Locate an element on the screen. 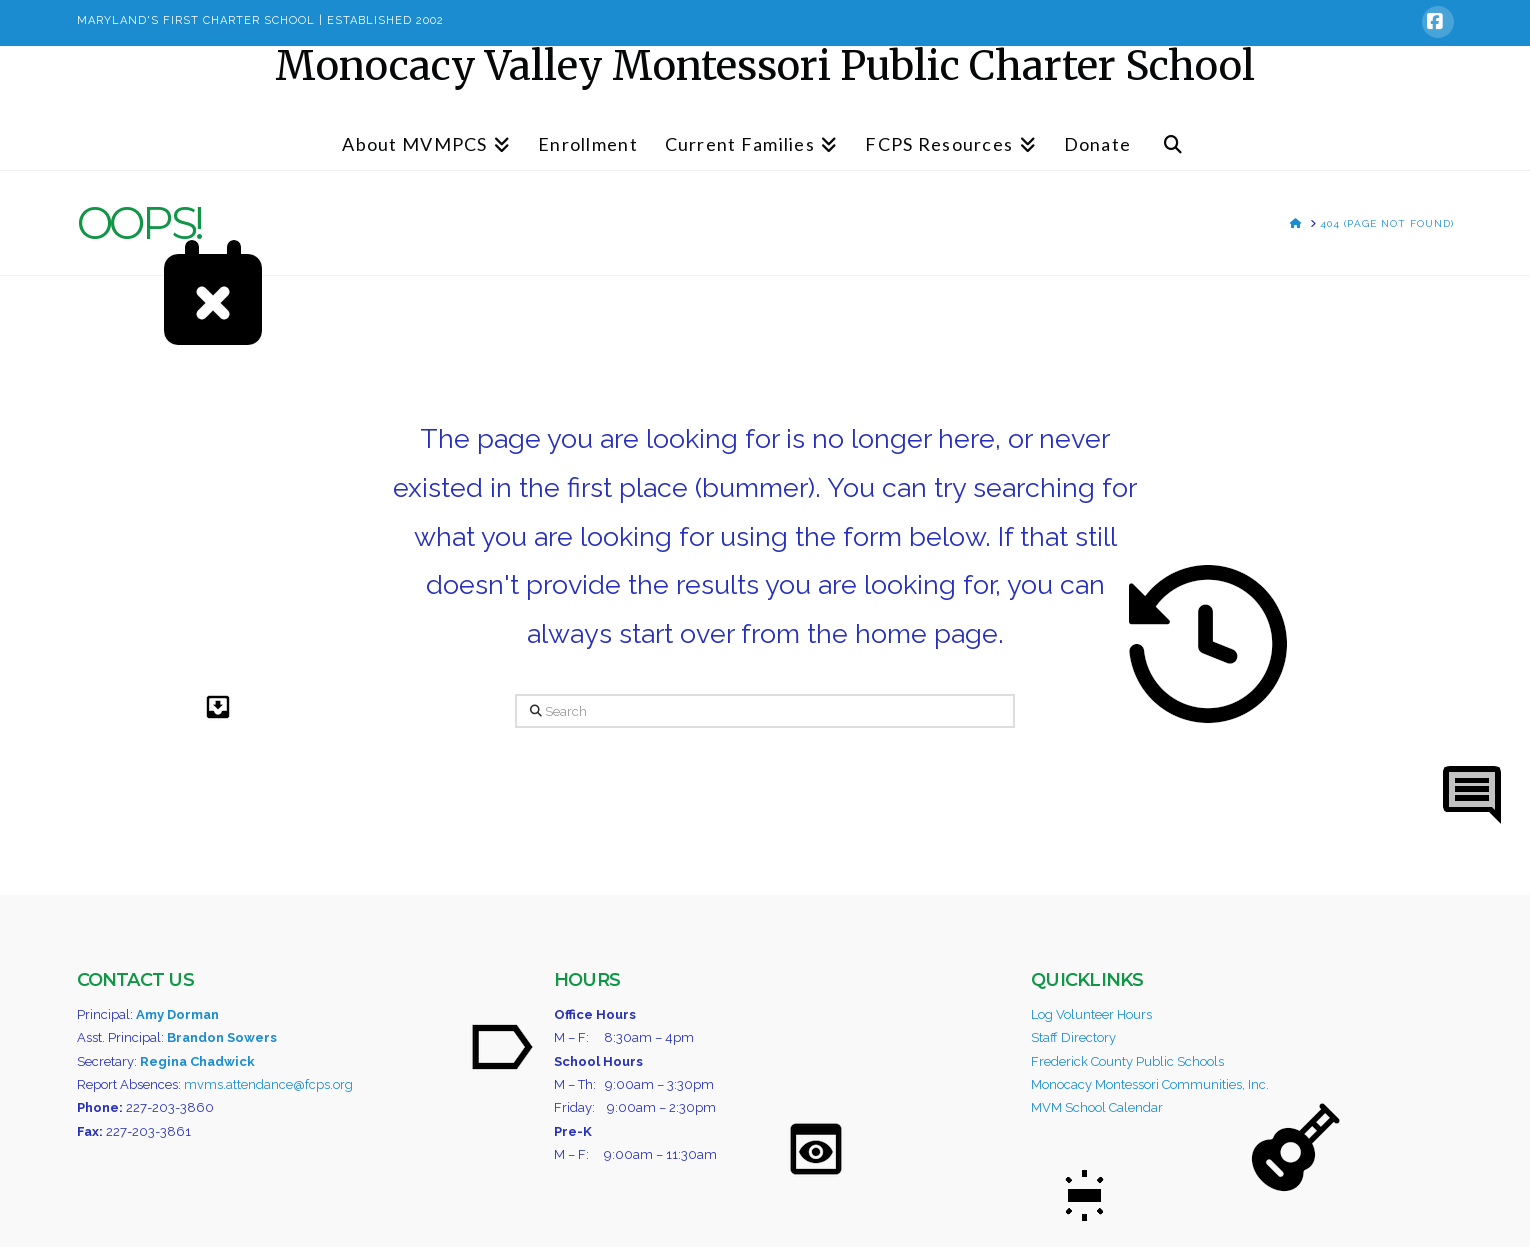  view history or recent activity is located at coordinates (1208, 644).